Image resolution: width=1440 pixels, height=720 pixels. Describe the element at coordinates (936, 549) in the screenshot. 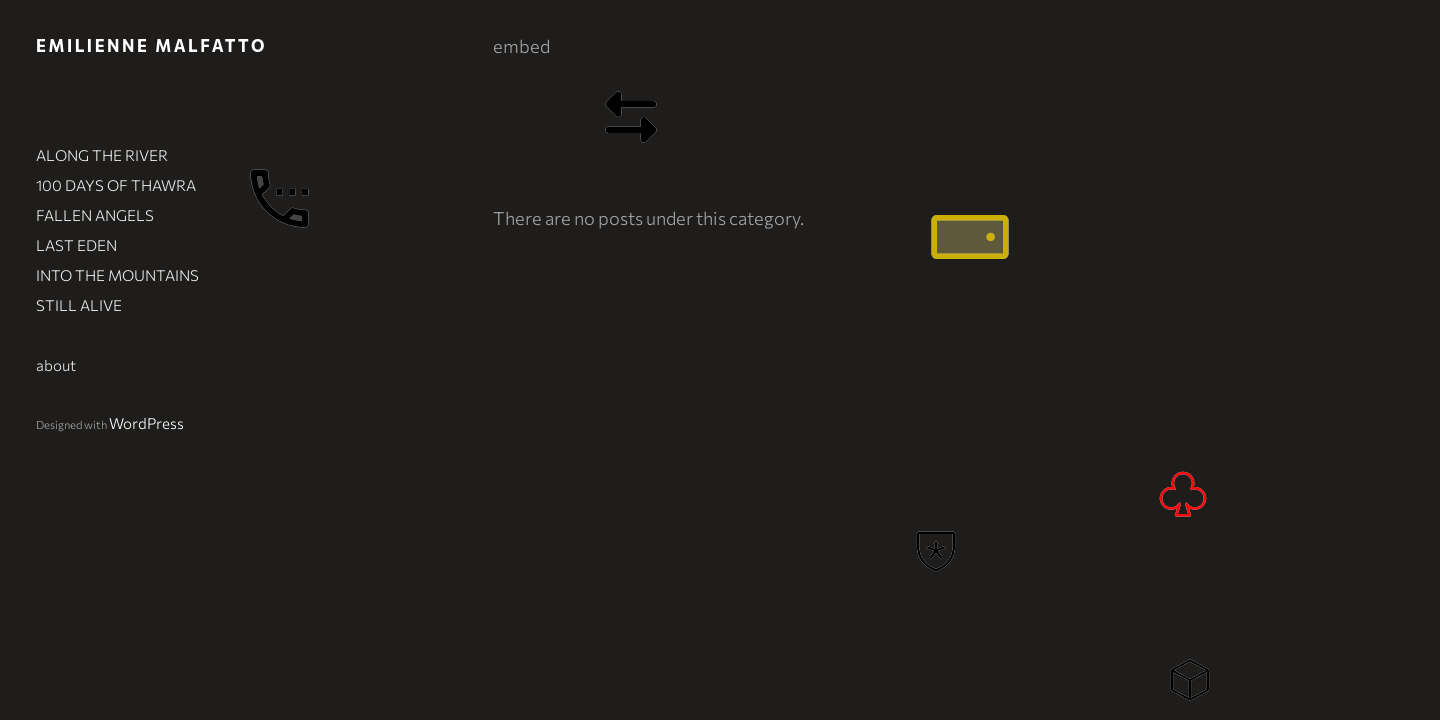

I see `indicates premium or verified security status` at that location.